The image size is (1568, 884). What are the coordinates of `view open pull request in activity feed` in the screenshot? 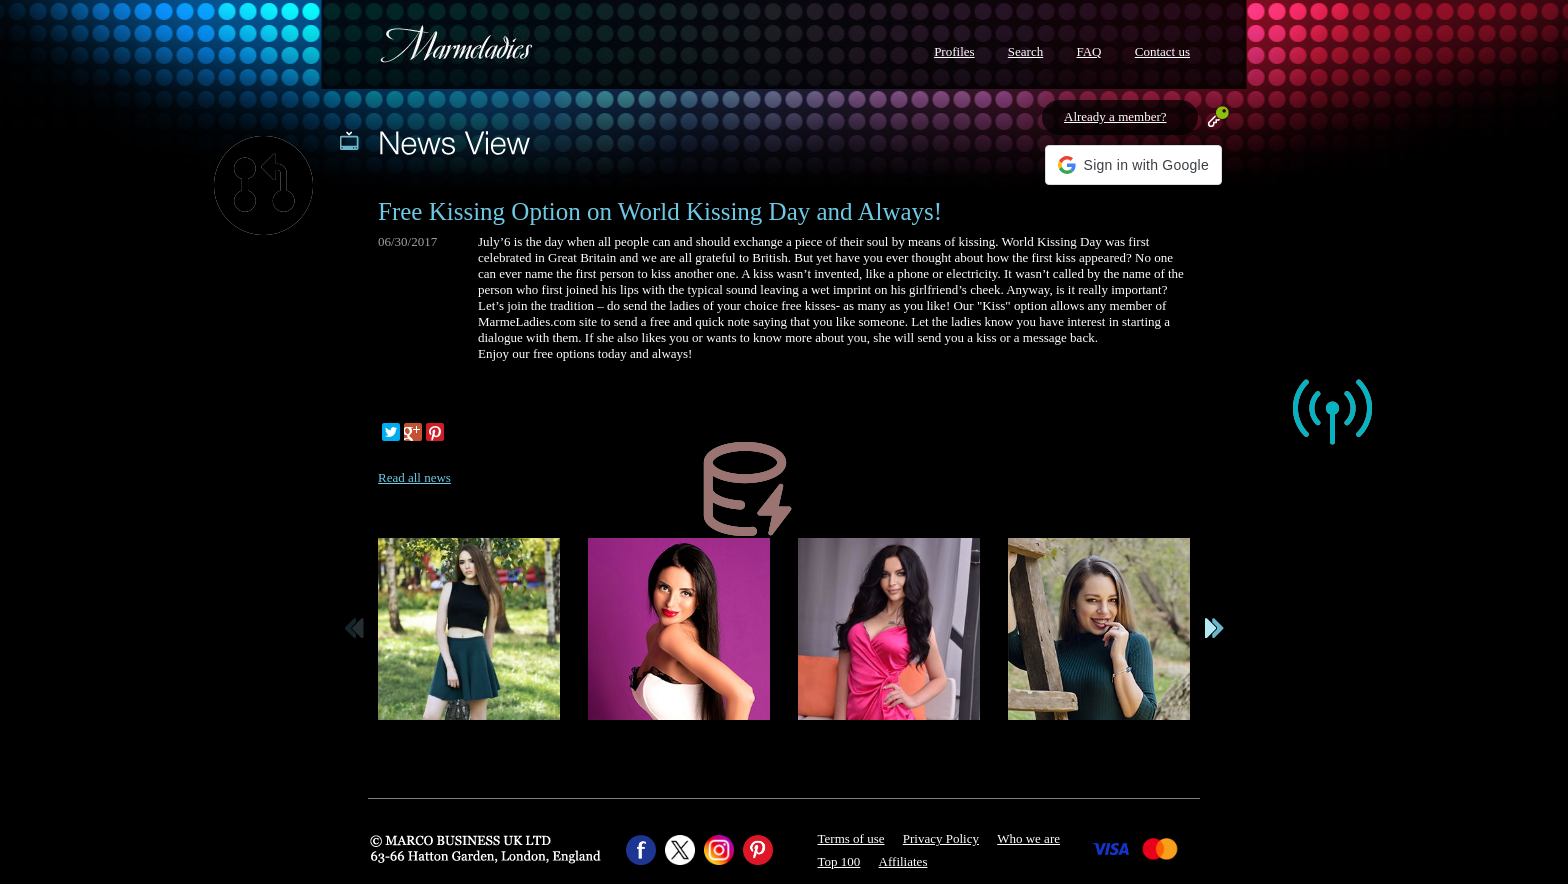 It's located at (263, 185).